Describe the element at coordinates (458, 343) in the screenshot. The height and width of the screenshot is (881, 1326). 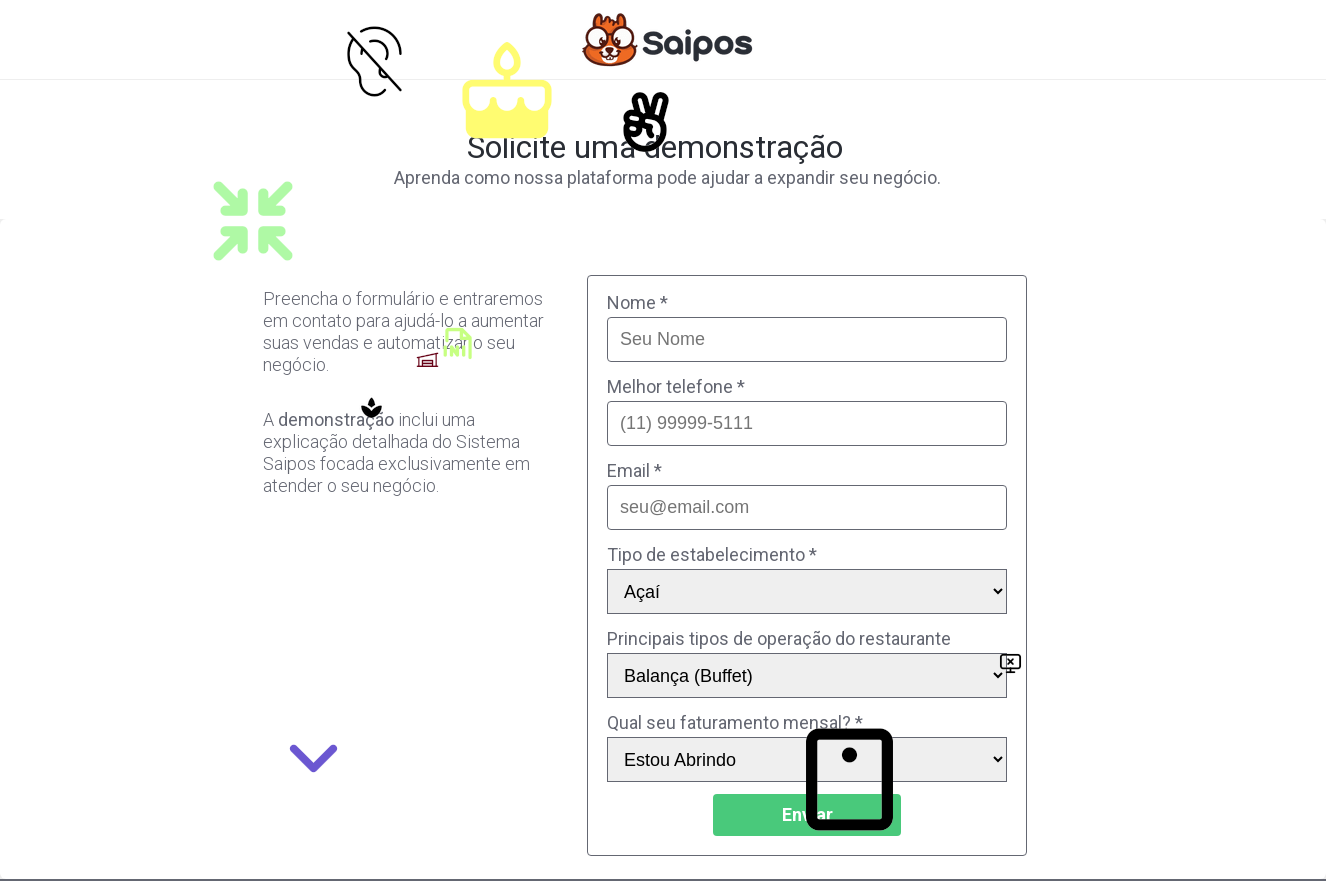
I see `open or view an INI configuration file` at that location.